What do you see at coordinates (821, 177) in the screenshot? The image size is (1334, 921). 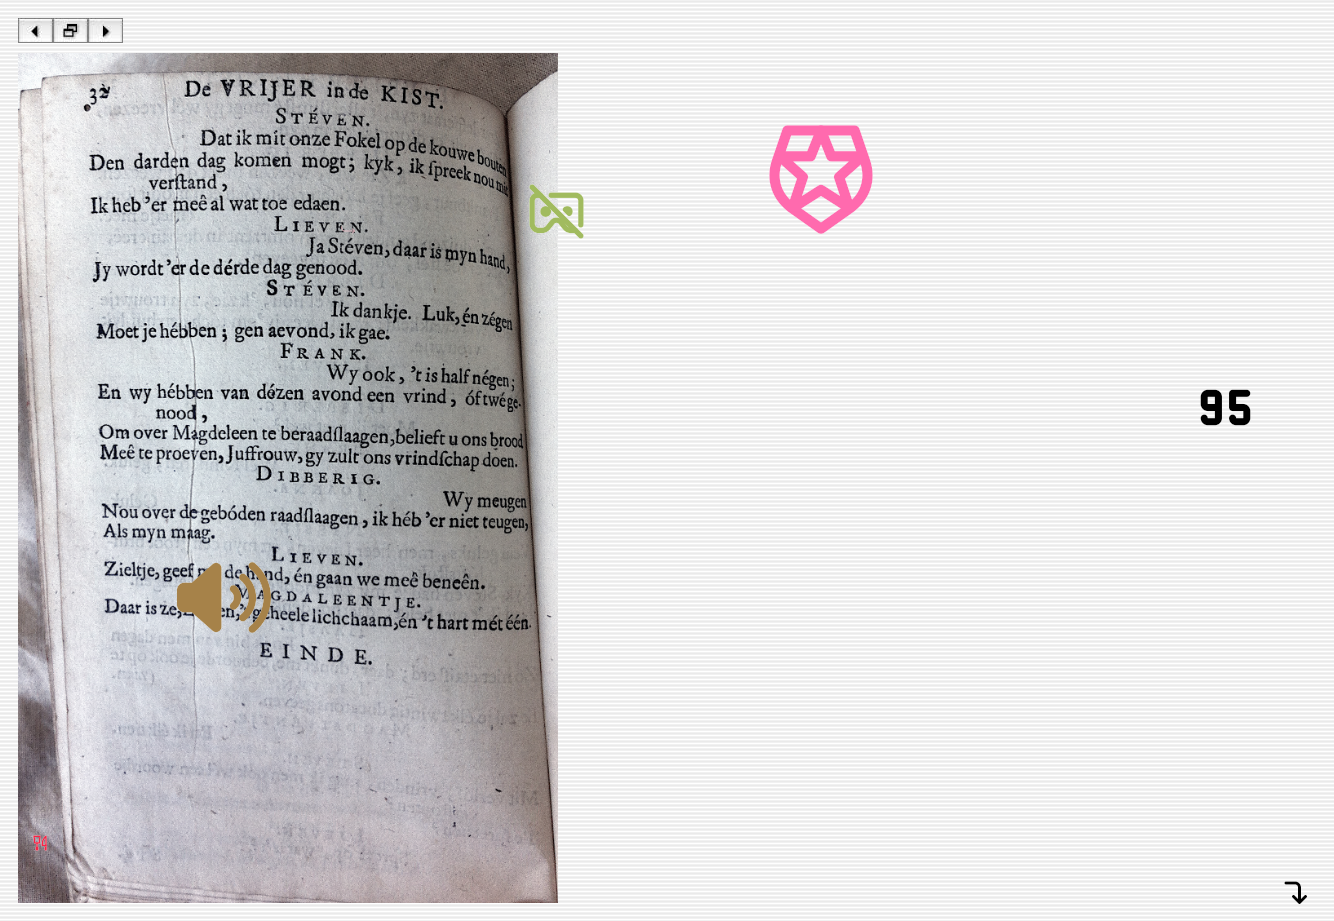 I see `auth0 identity platform logo` at bounding box center [821, 177].